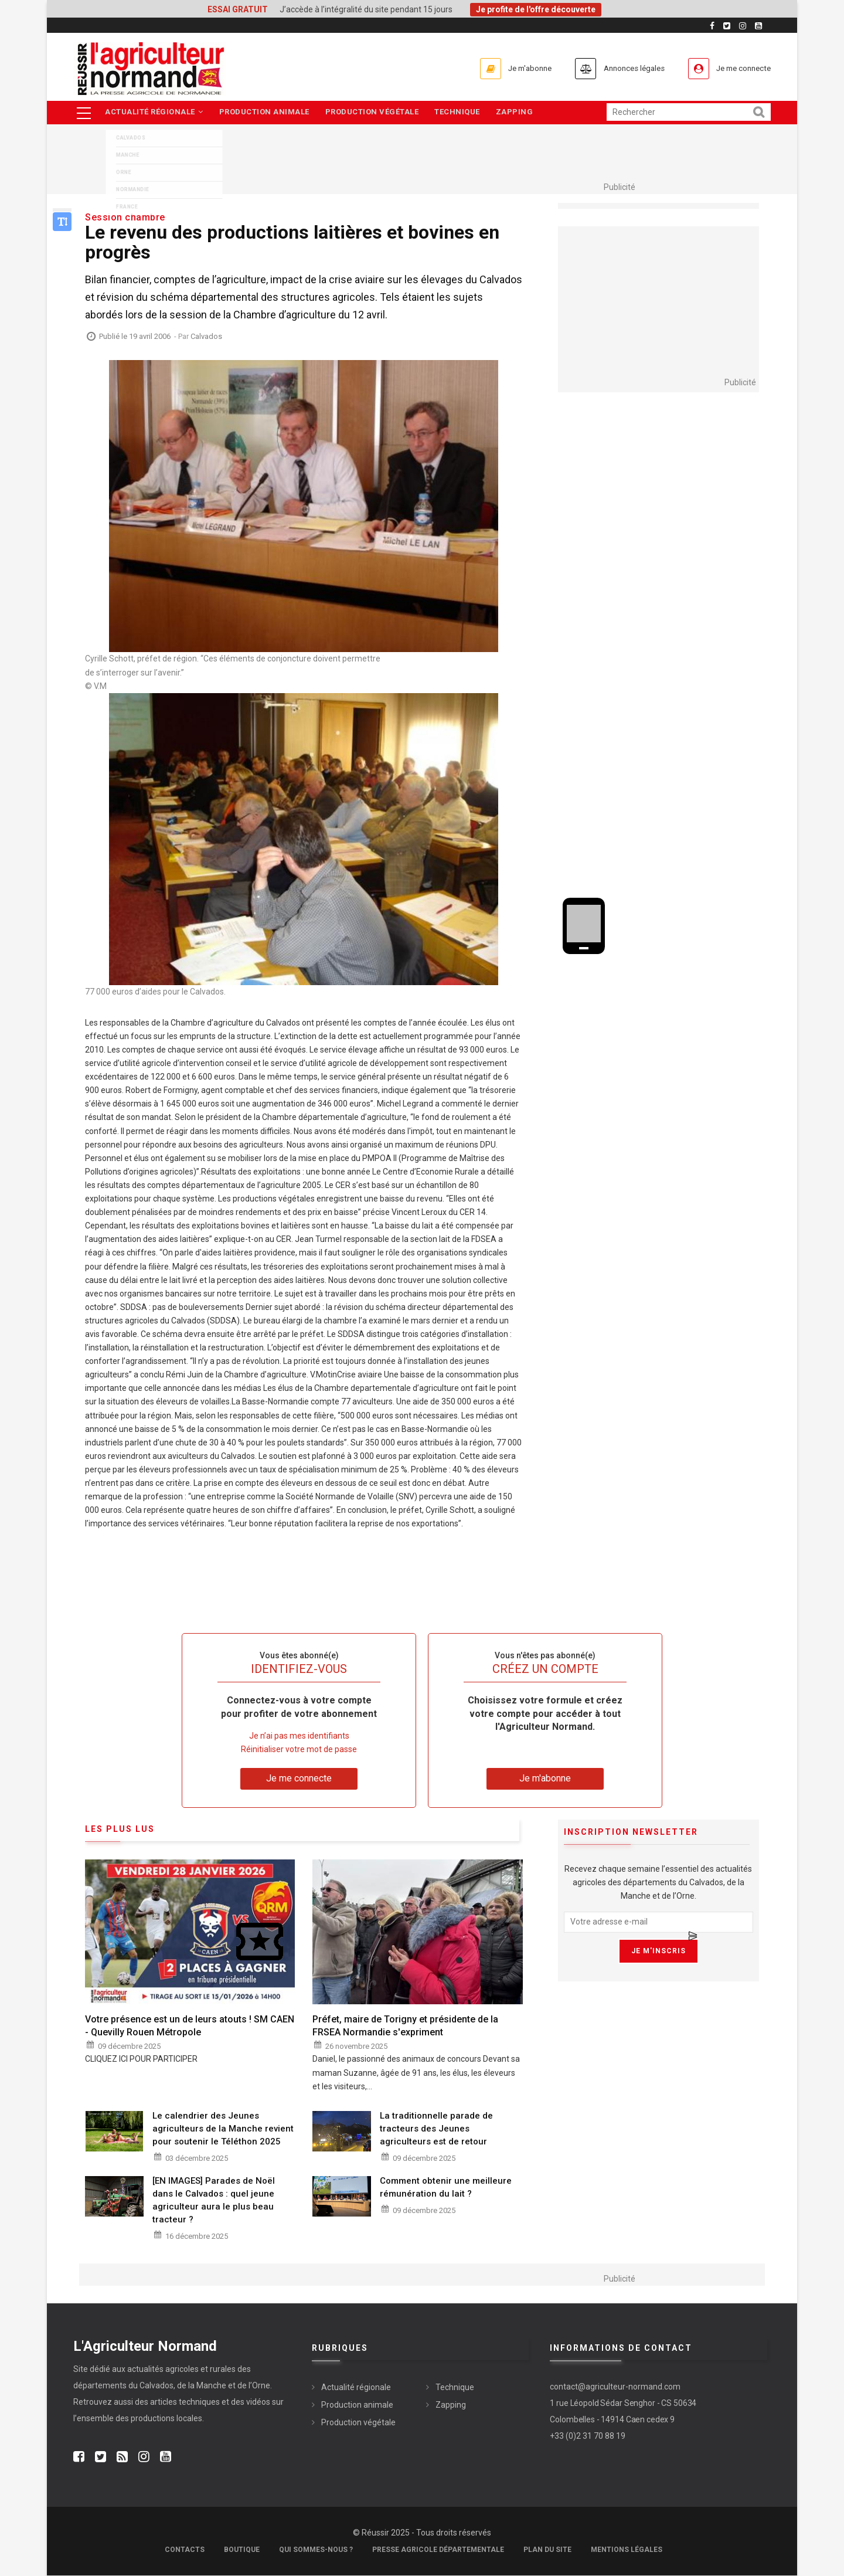 Image resolution: width=844 pixels, height=2576 pixels. Describe the element at coordinates (260, 1942) in the screenshot. I see `view local events or activities` at that location.